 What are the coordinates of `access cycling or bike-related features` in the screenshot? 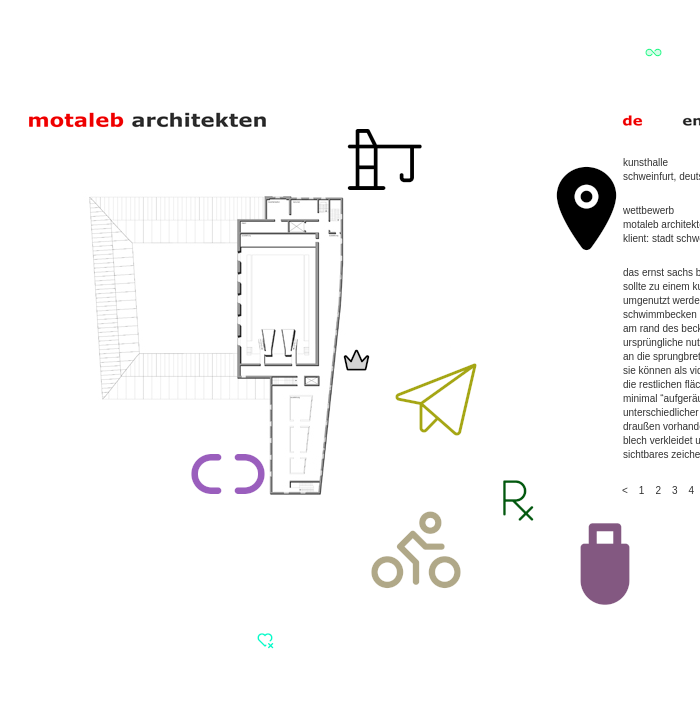 It's located at (416, 553).